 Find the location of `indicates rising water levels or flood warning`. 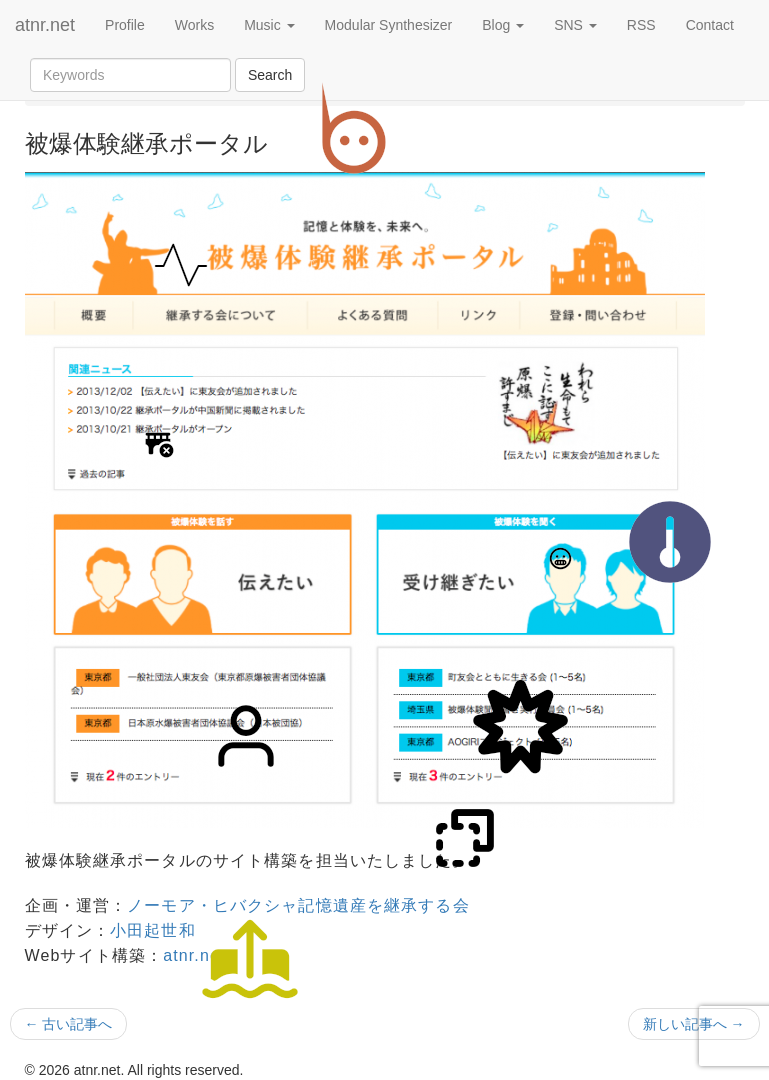

indicates rising water levels or flood warning is located at coordinates (250, 959).